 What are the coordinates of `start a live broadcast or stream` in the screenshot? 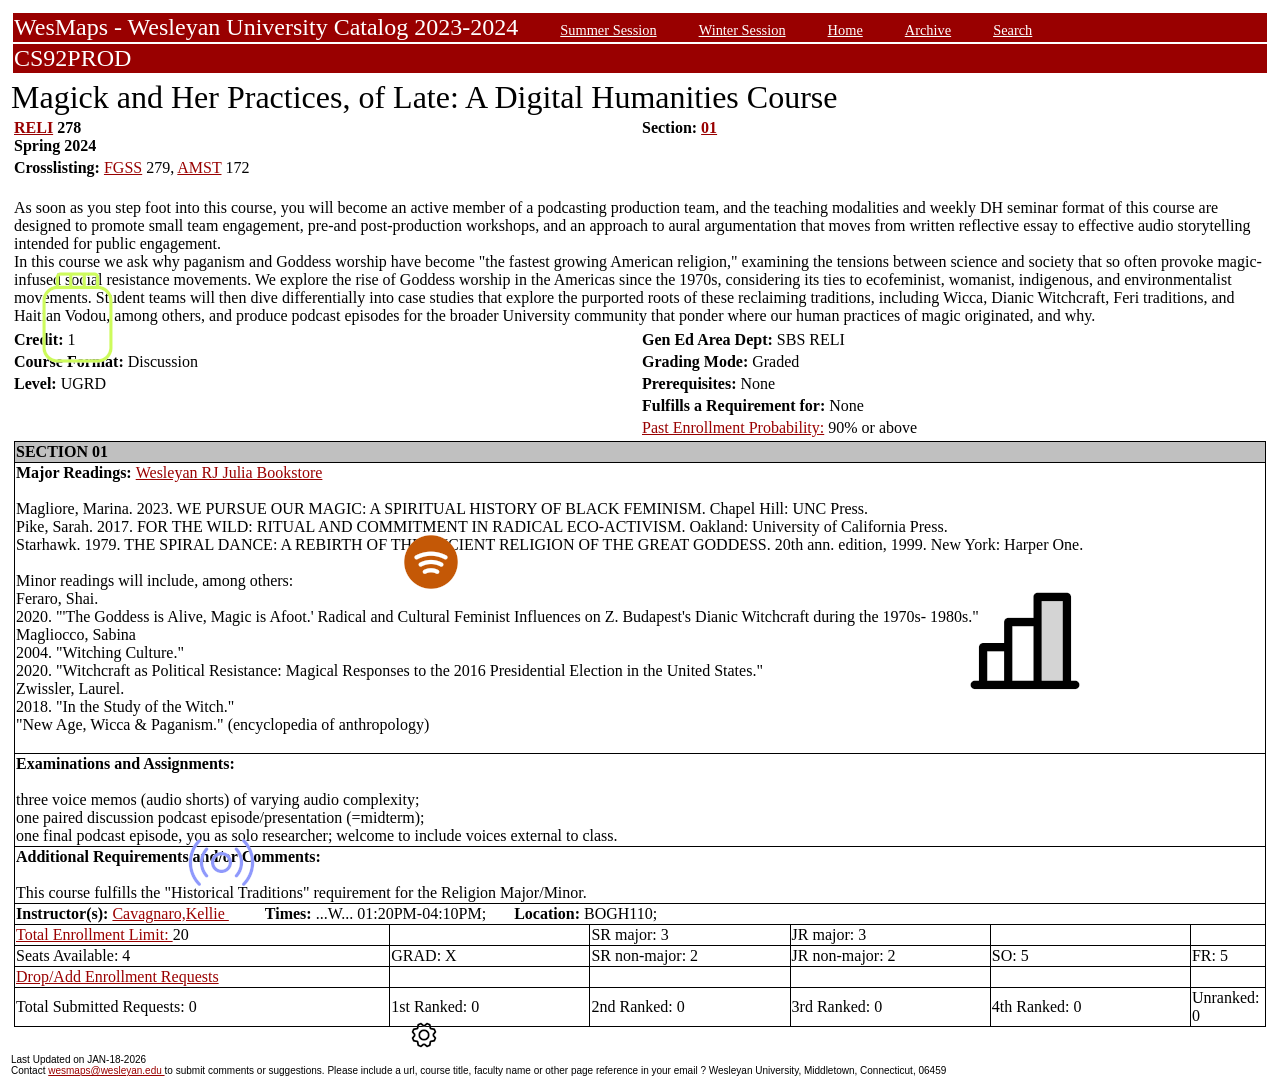 It's located at (221, 862).